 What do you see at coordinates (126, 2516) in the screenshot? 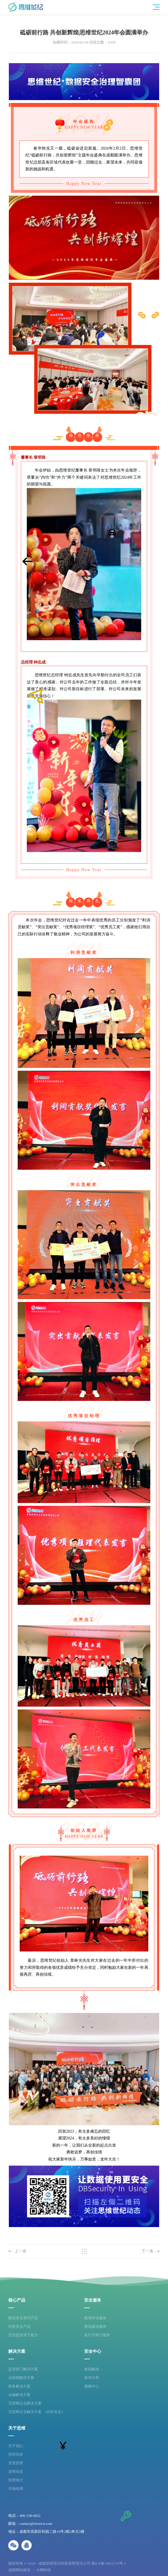
I see `access settings or configuration options` at bounding box center [126, 2516].